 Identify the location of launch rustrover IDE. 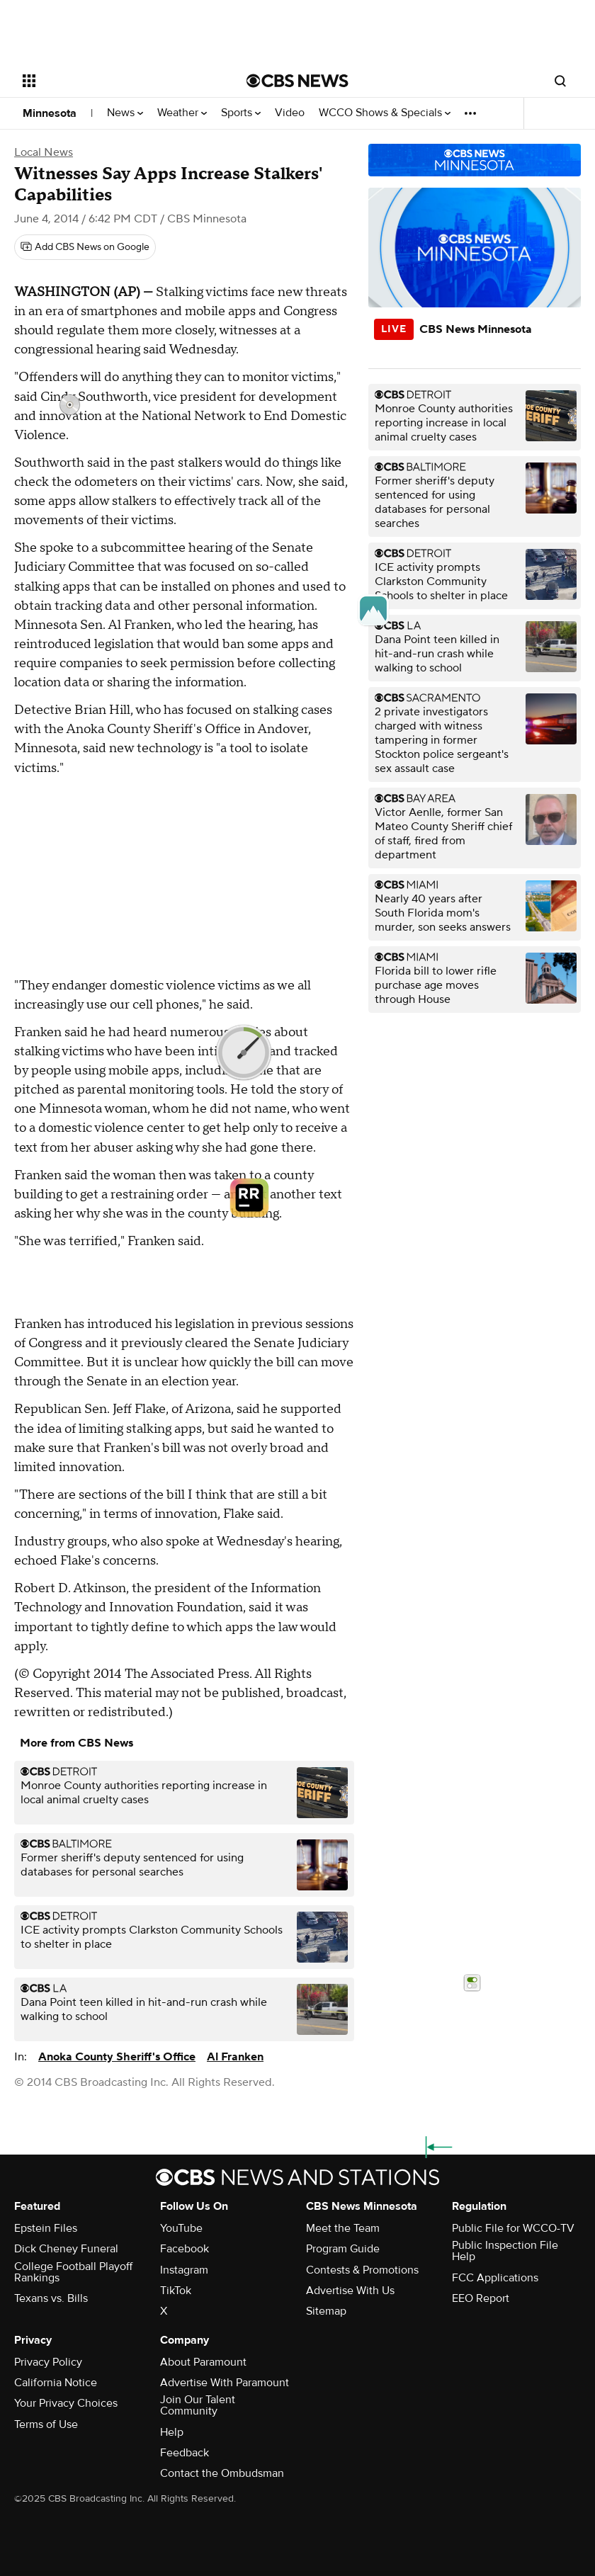
(249, 1198).